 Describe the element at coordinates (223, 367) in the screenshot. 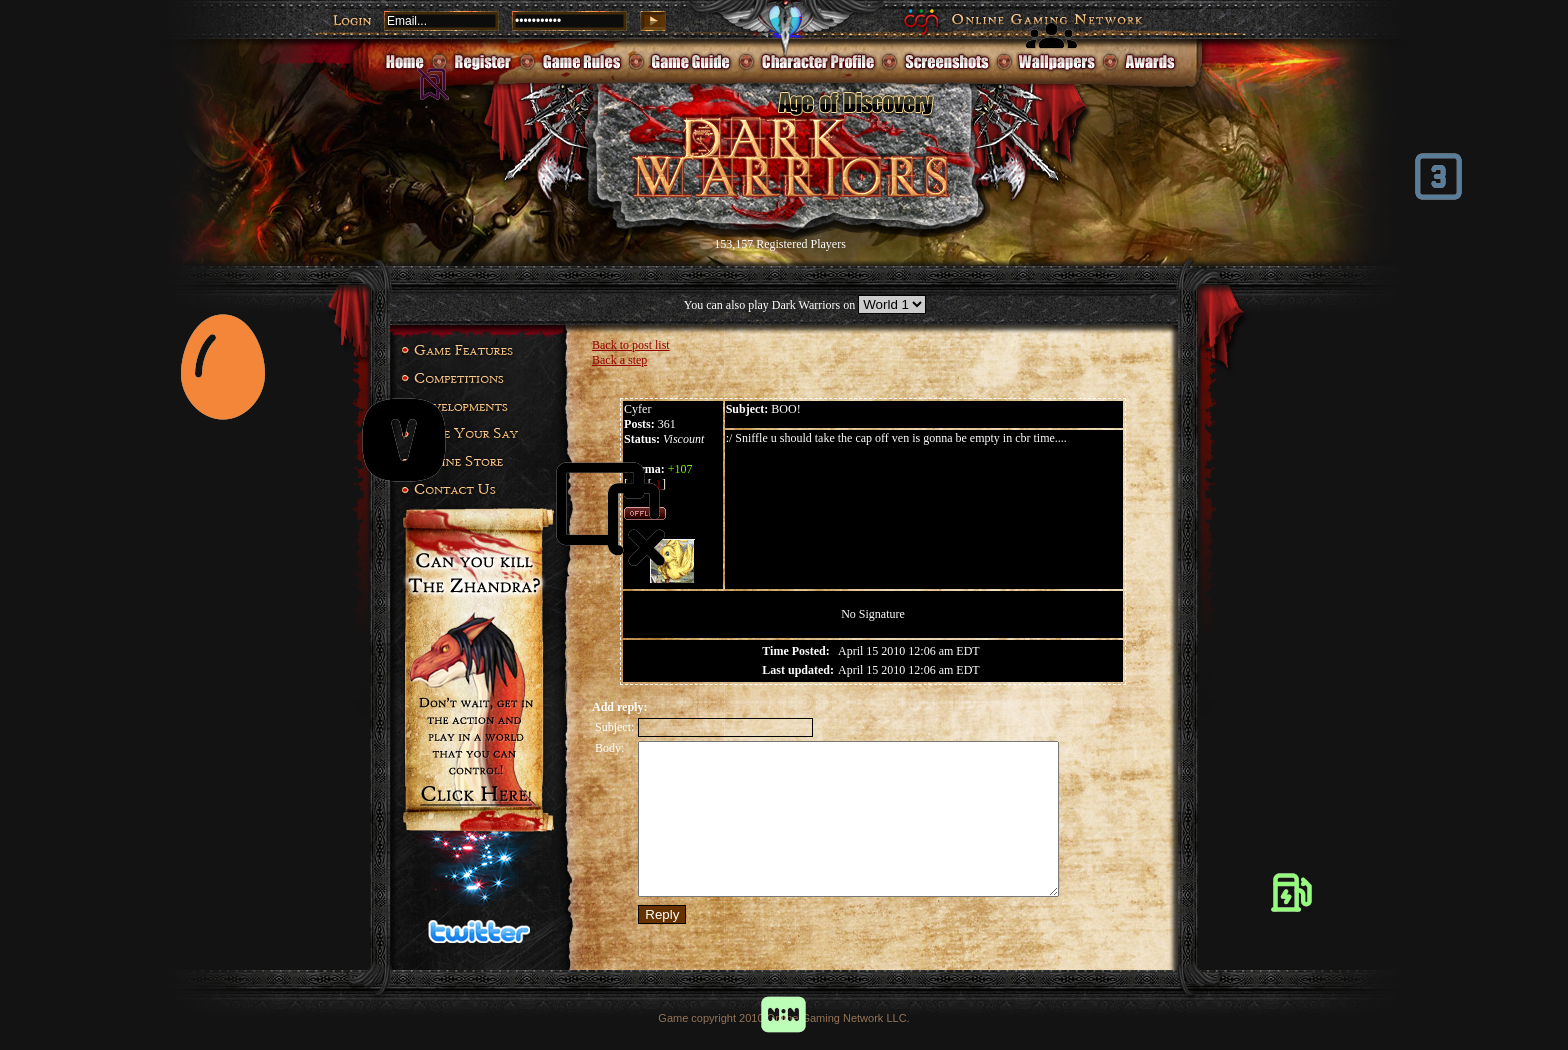

I see `indicates food or breakfast-related content` at that location.